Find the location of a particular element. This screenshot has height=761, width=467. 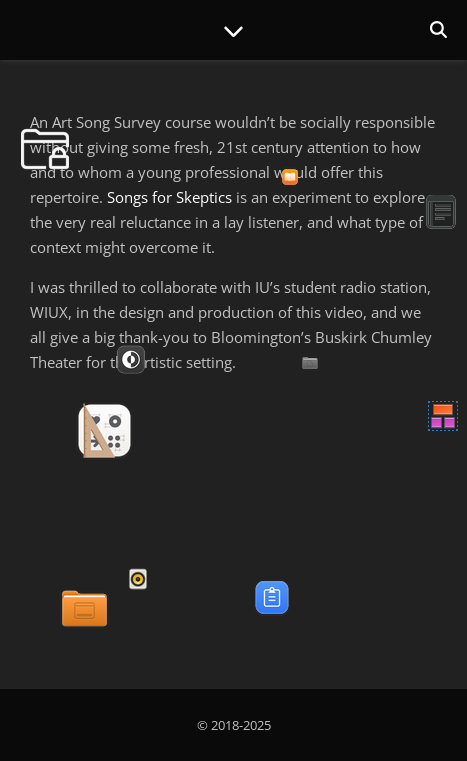

open the Books app is located at coordinates (290, 177).